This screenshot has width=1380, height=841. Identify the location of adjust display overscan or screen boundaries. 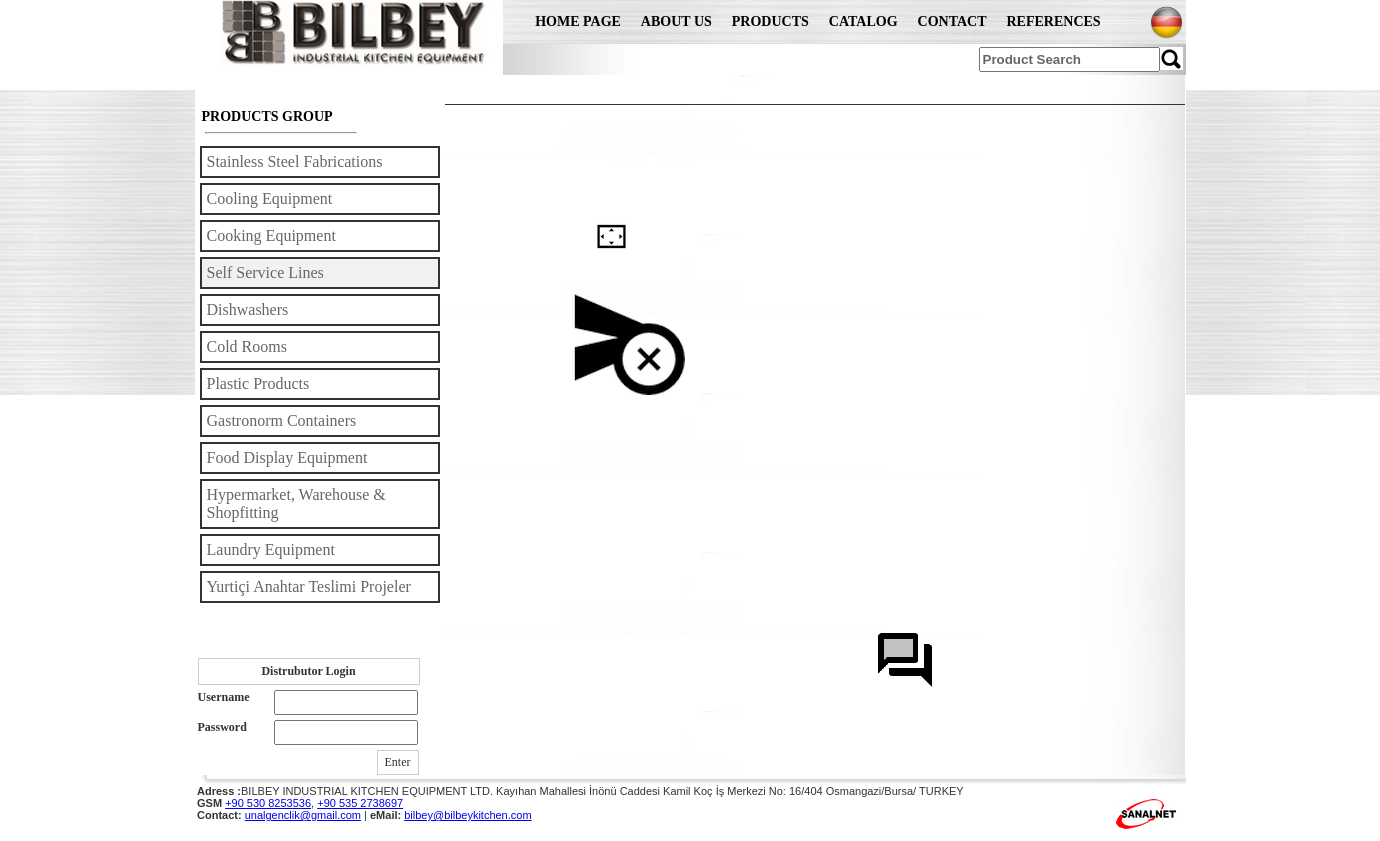
(611, 236).